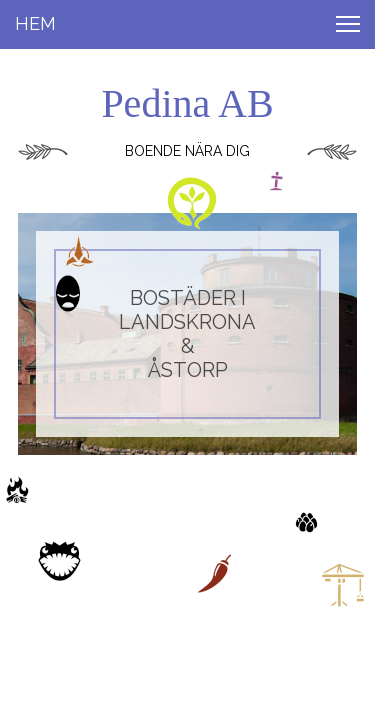 This screenshot has height=720, width=375. I want to click on indicates construction or building in progress, so click(343, 585).